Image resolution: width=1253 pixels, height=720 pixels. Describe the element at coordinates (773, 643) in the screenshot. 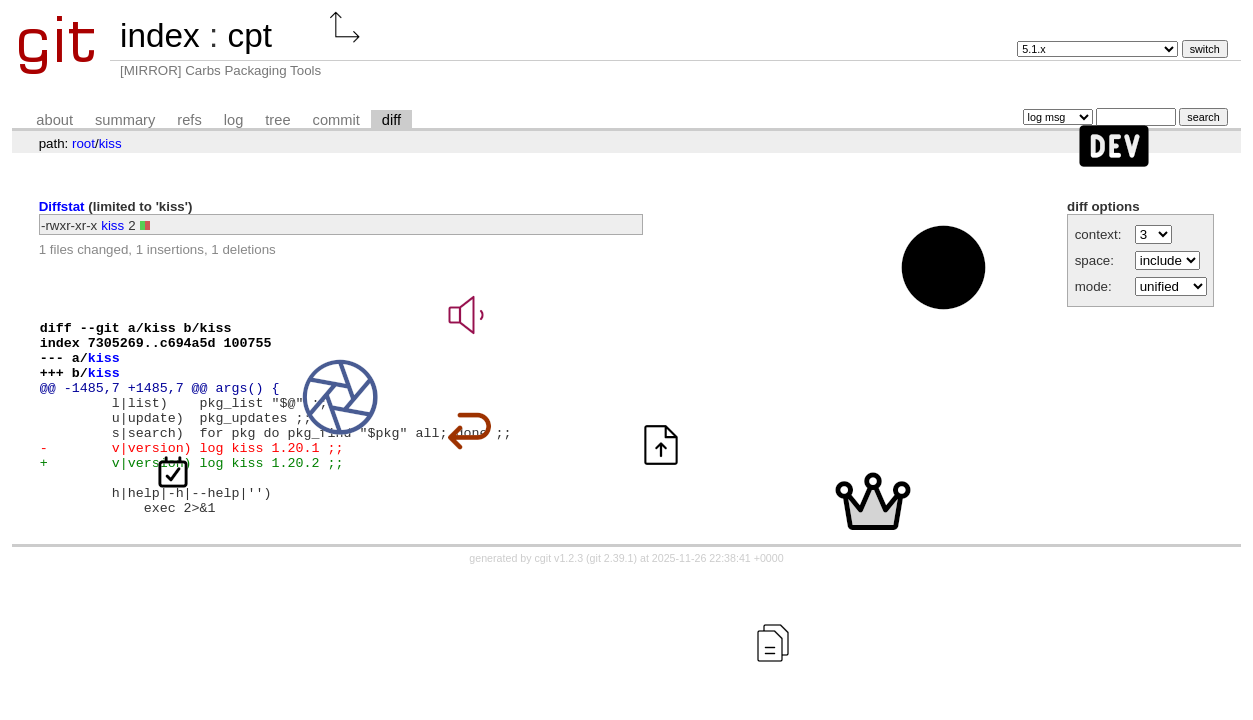

I see `view all documents` at that location.